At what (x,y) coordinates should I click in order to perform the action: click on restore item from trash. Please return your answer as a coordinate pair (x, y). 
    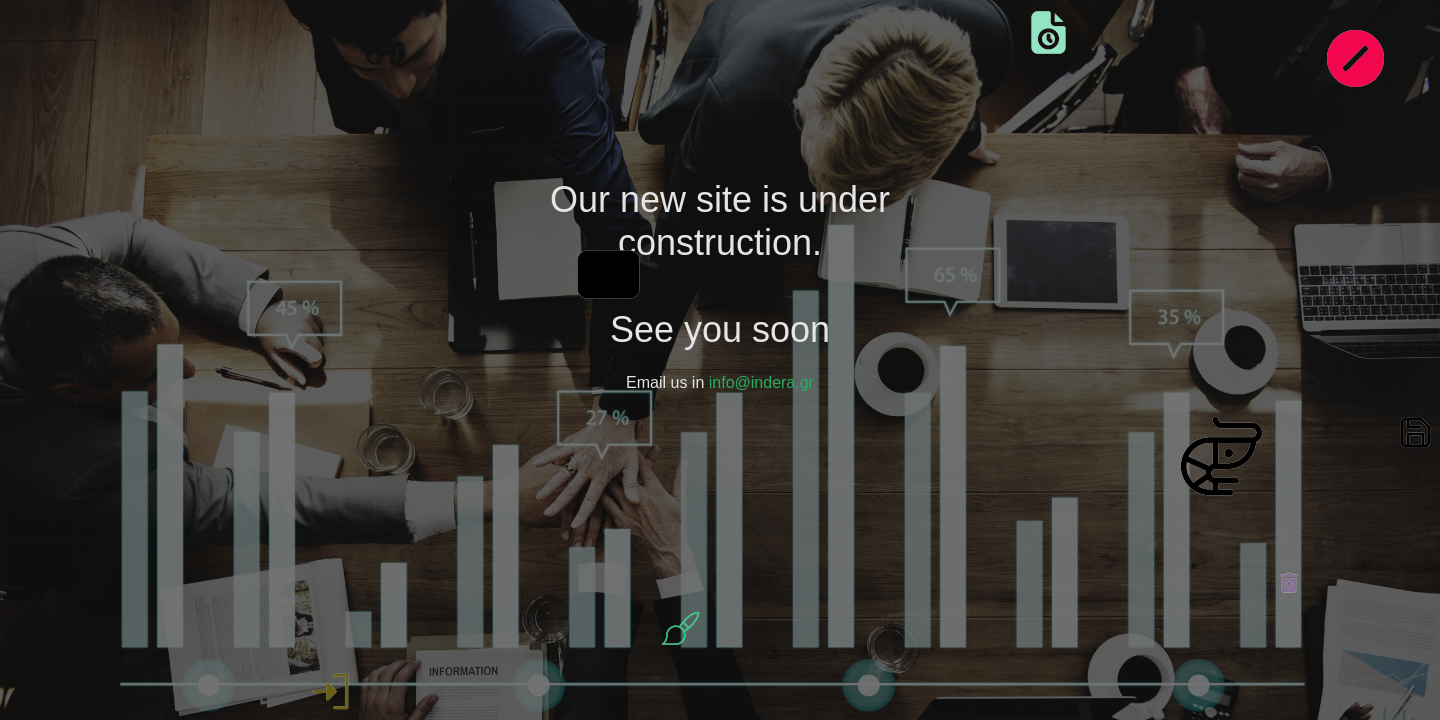
    Looking at the image, I should click on (1289, 583).